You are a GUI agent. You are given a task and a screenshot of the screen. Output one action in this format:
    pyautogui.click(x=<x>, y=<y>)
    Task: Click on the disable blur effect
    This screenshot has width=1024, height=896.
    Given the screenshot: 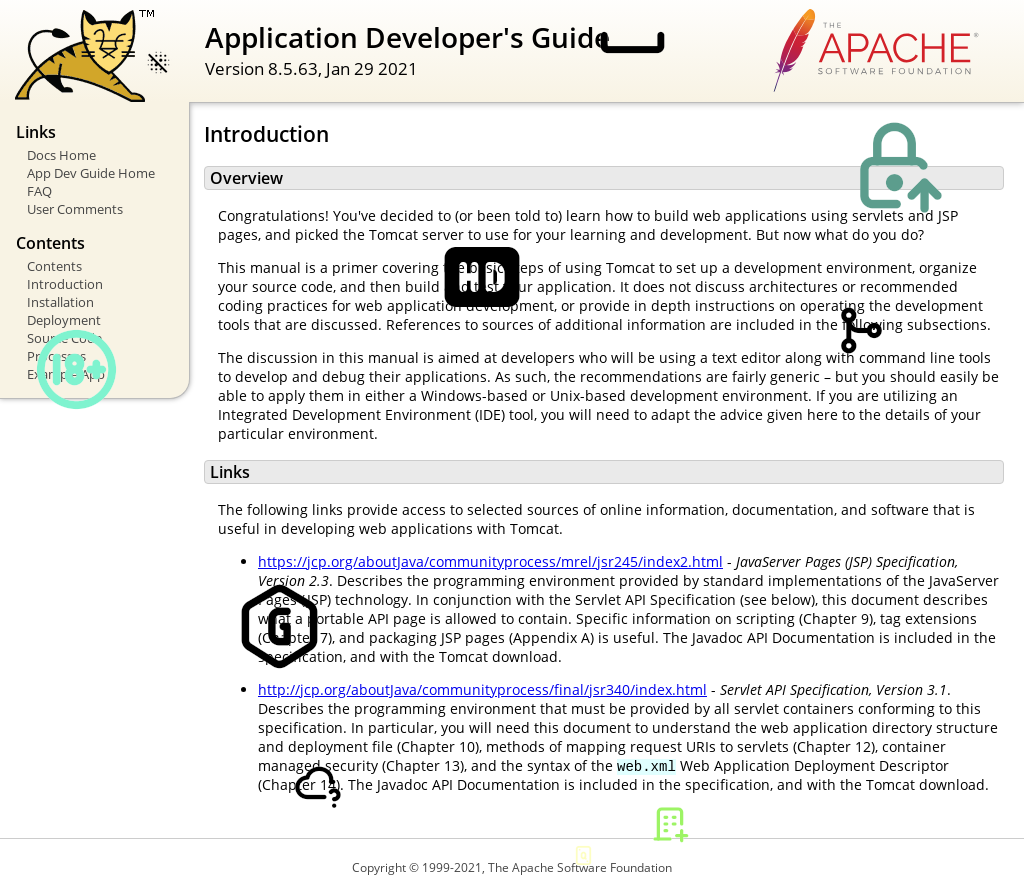 What is the action you would take?
    pyautogui.click(x=158, y=62)
    